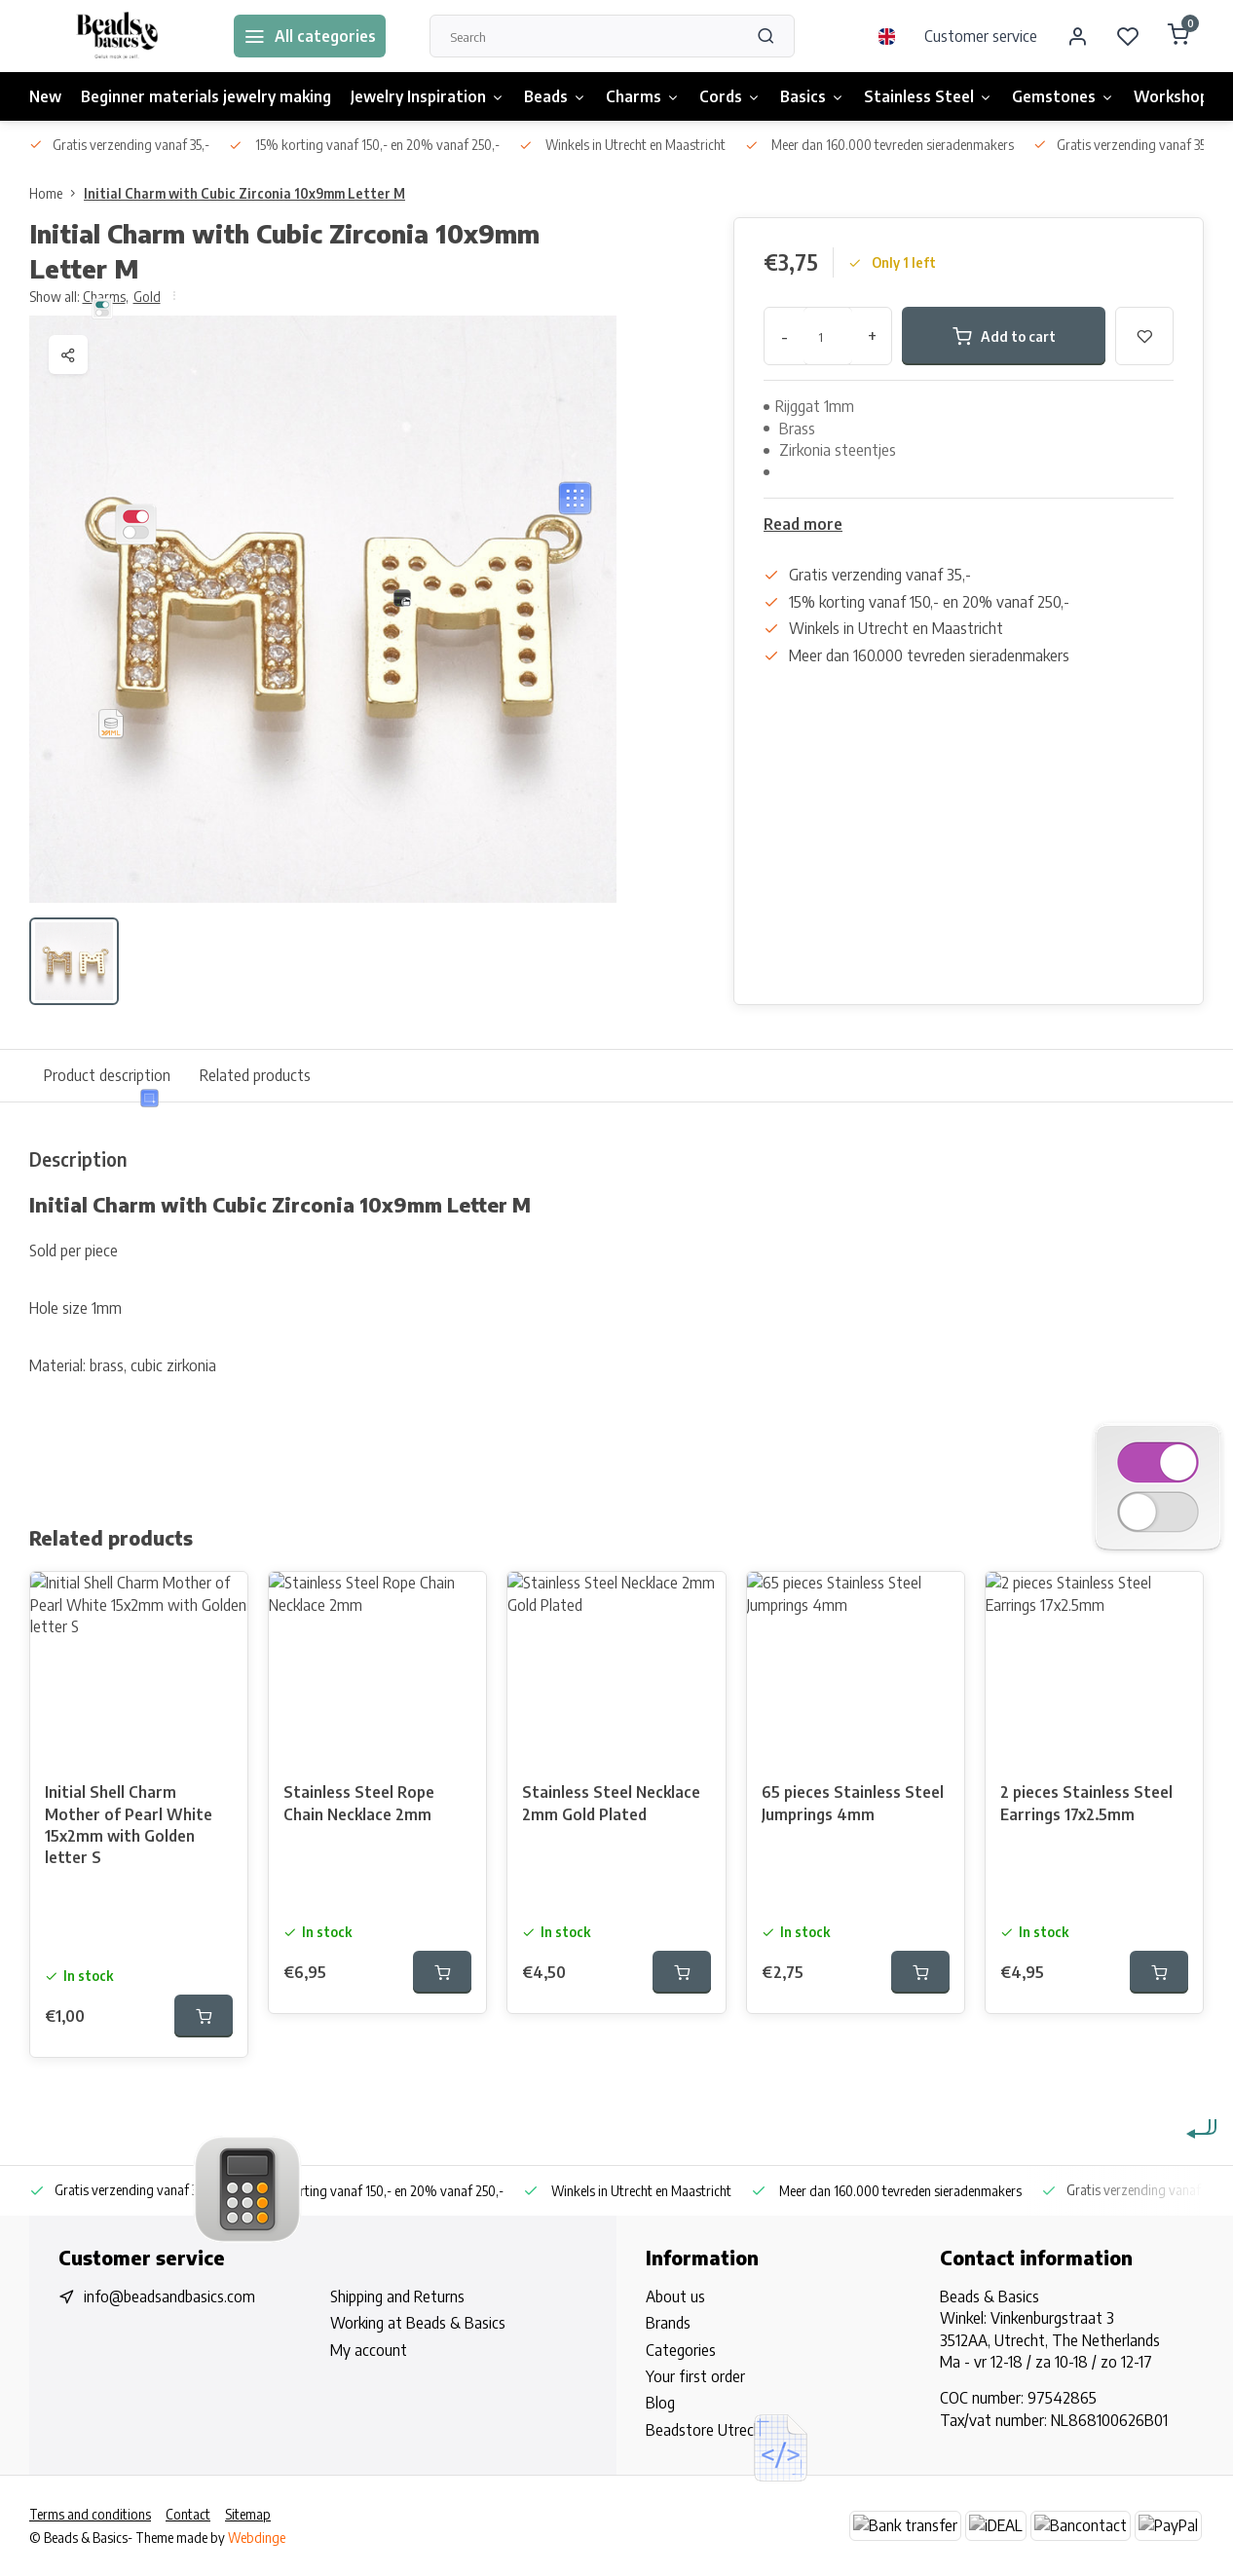 The image size is (1233, 2576). What do you see at coordinates (1158, 1487) in the screenshot?
I see `open gnome tweaks application` at bounding box center [1158, 1487].